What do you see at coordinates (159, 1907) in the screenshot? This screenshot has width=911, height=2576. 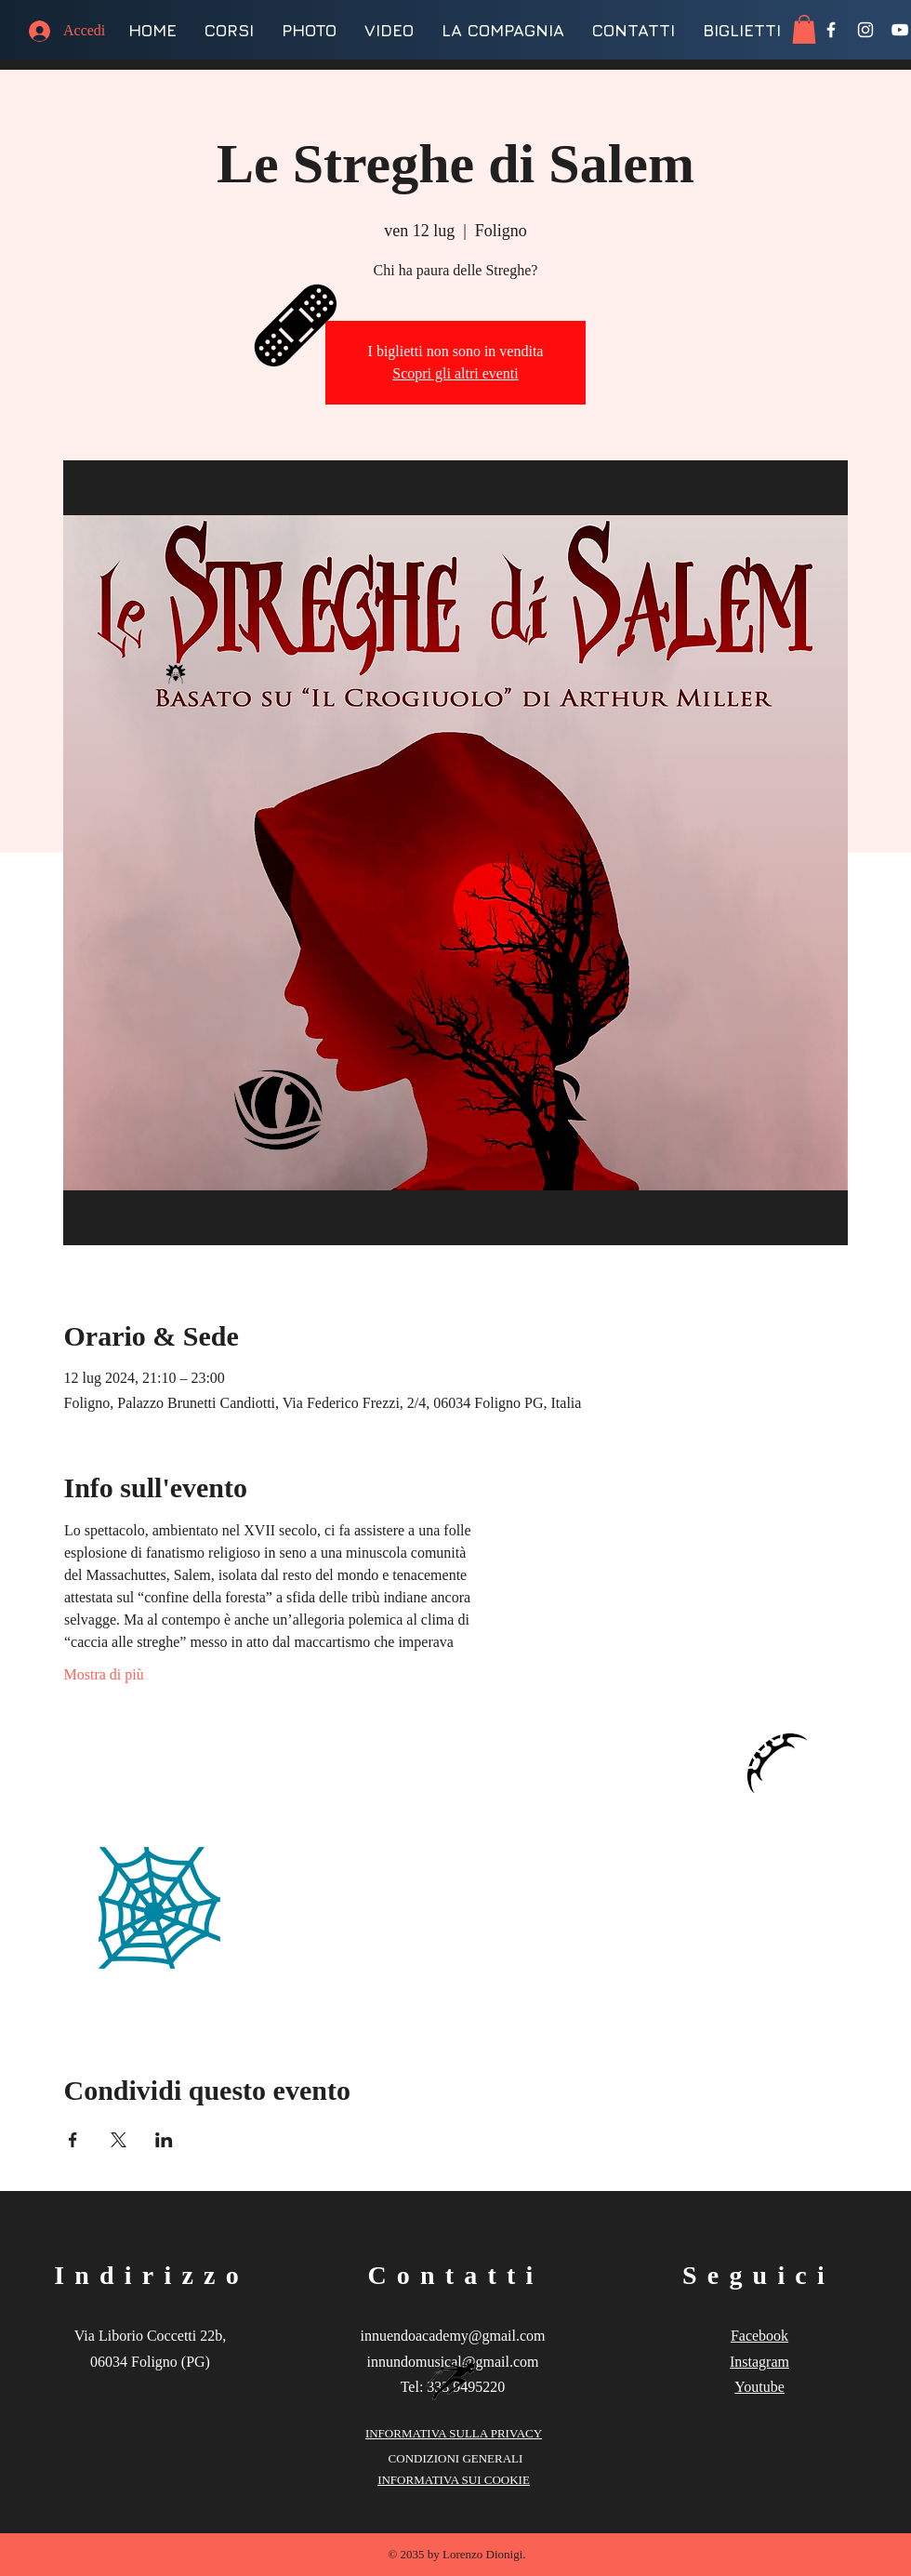 I see `indicates a spider or web-related game element` at bounding box center [159, 1907].